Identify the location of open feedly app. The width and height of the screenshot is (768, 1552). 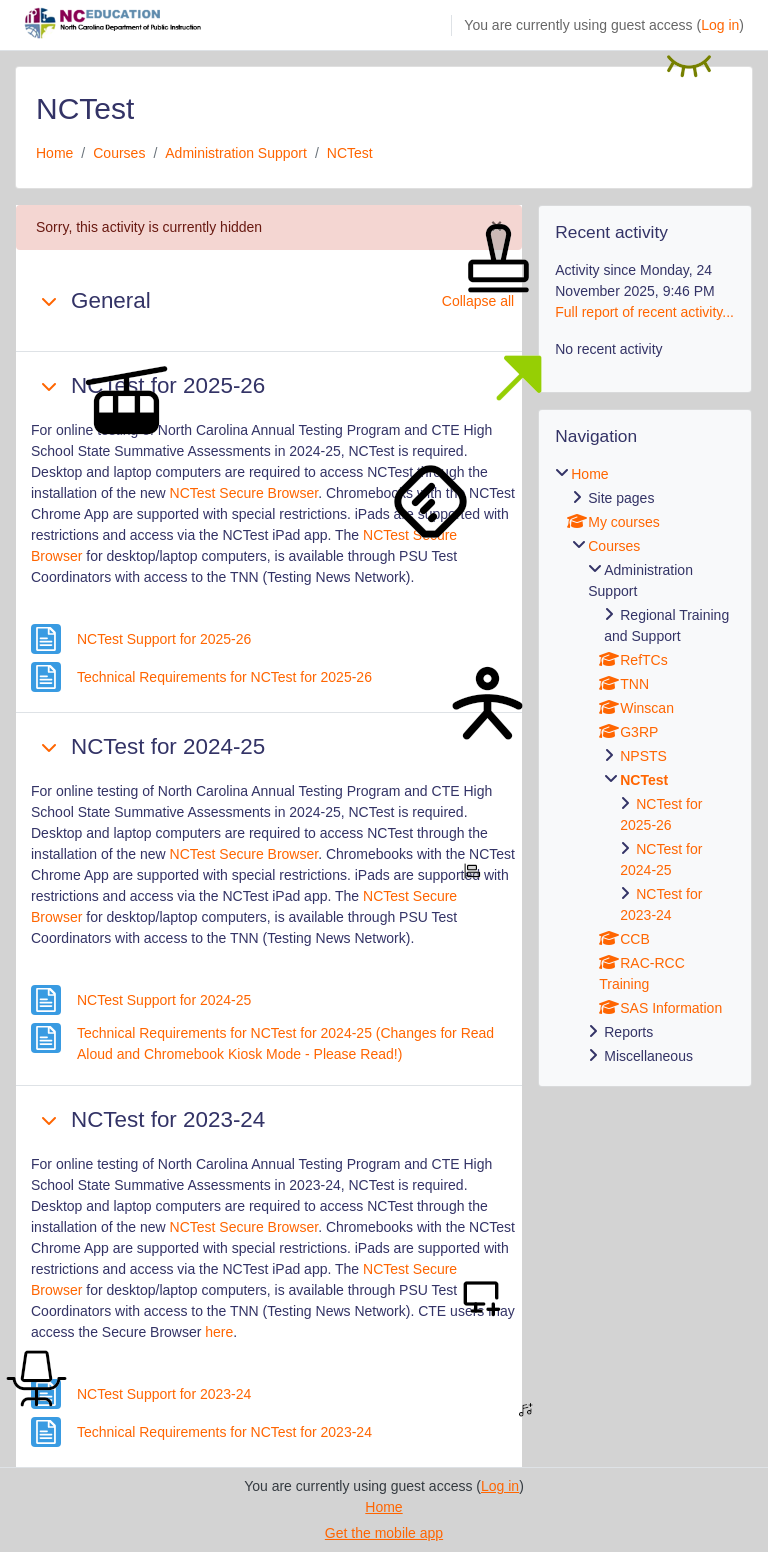
(430, 501).